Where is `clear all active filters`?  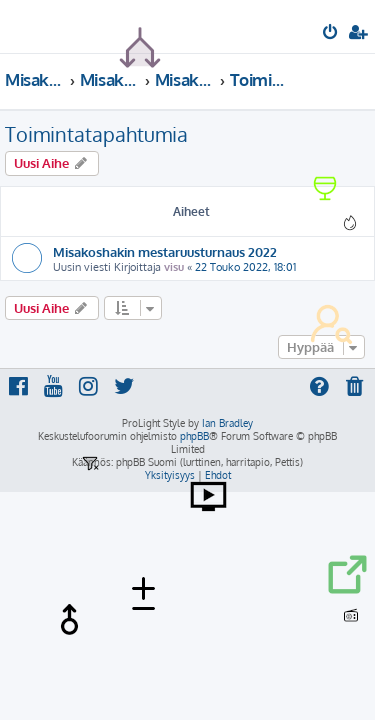
clear all active filters is located at coordinates (90, 463).